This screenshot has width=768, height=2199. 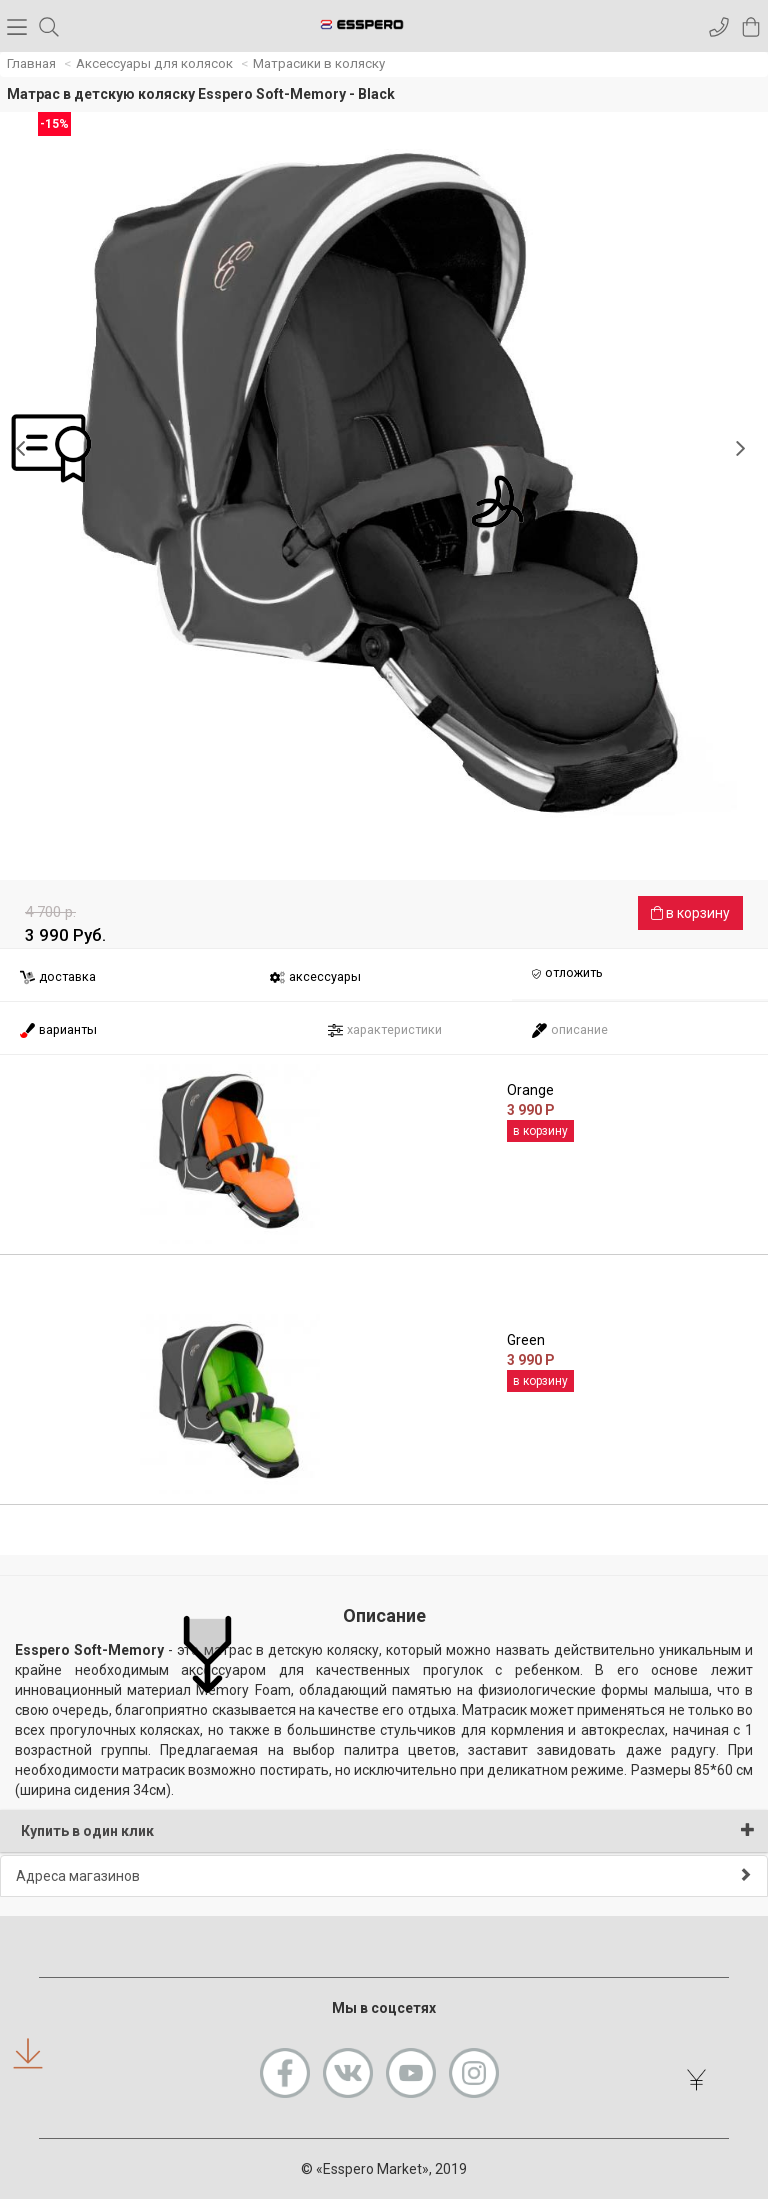 What do you see at coordinates (28, 2054) in the screenshot?
I see `download a file` at bounding box center [28, 2054].